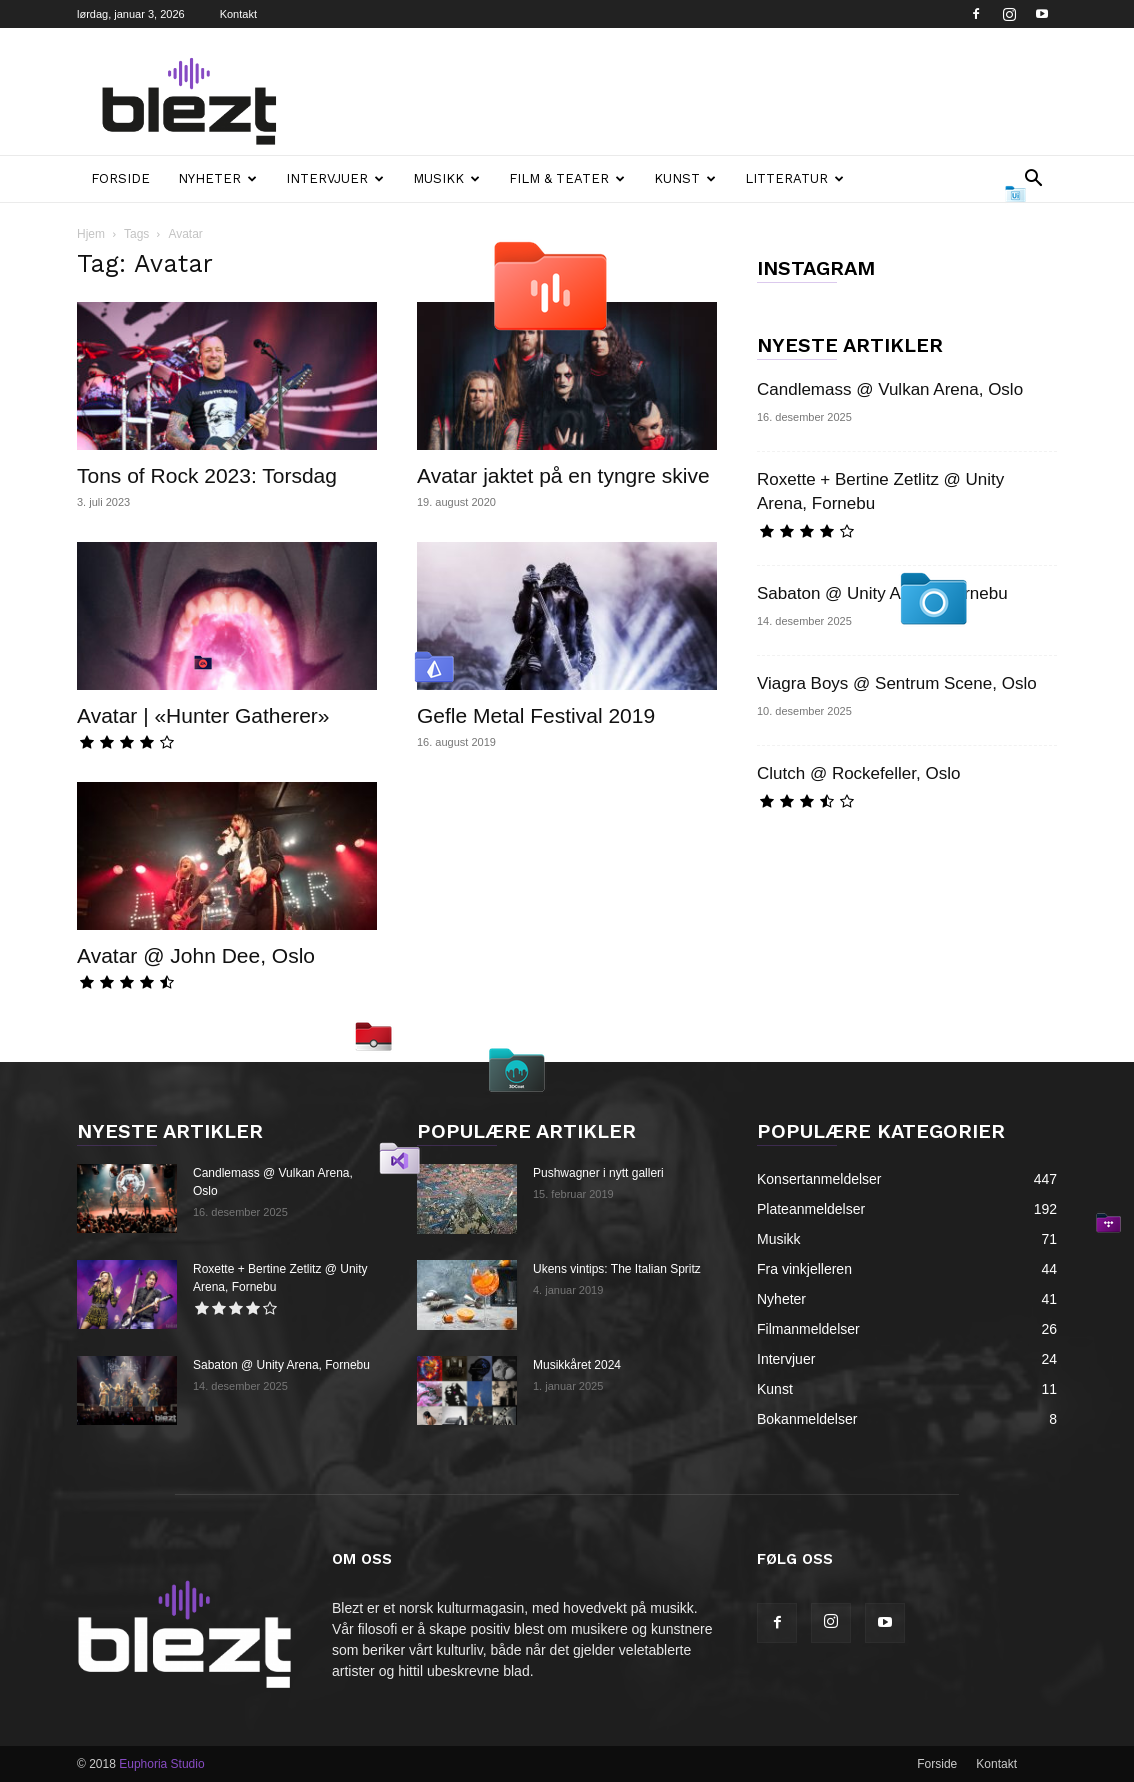 This screenshot has height=1782, width=1134. I want to click on open visual studio project files folder, so click(399, 1159).